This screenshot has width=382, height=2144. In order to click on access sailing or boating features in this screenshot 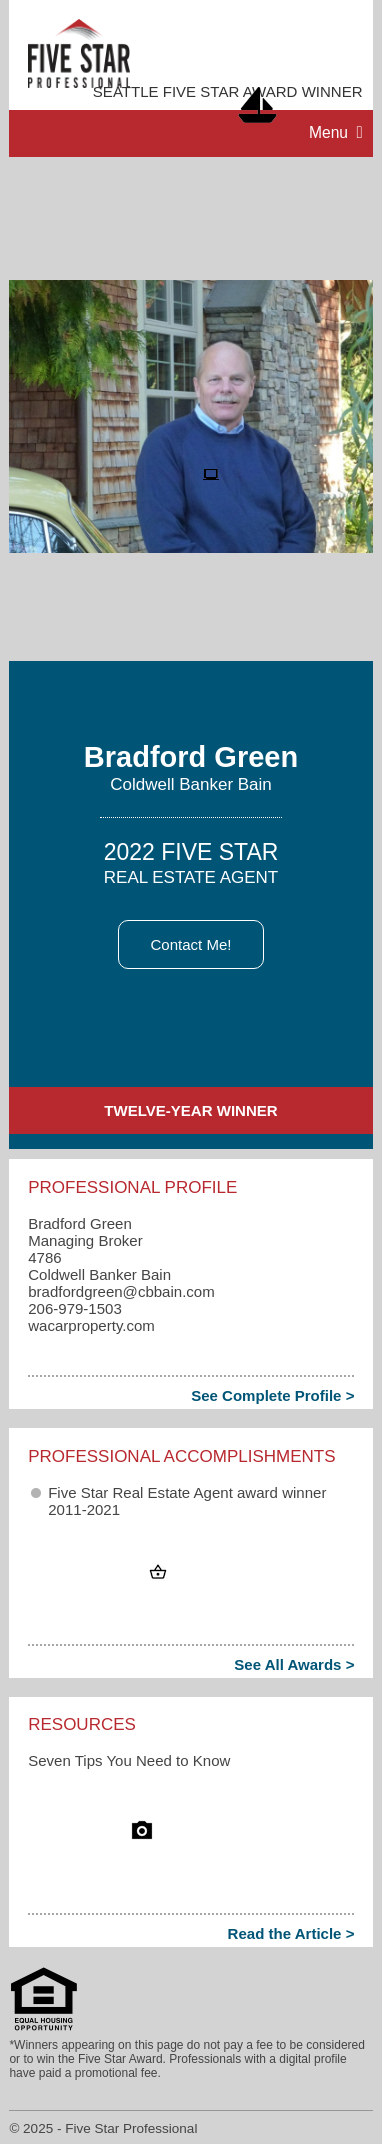, I will do `click(257, 107)`.